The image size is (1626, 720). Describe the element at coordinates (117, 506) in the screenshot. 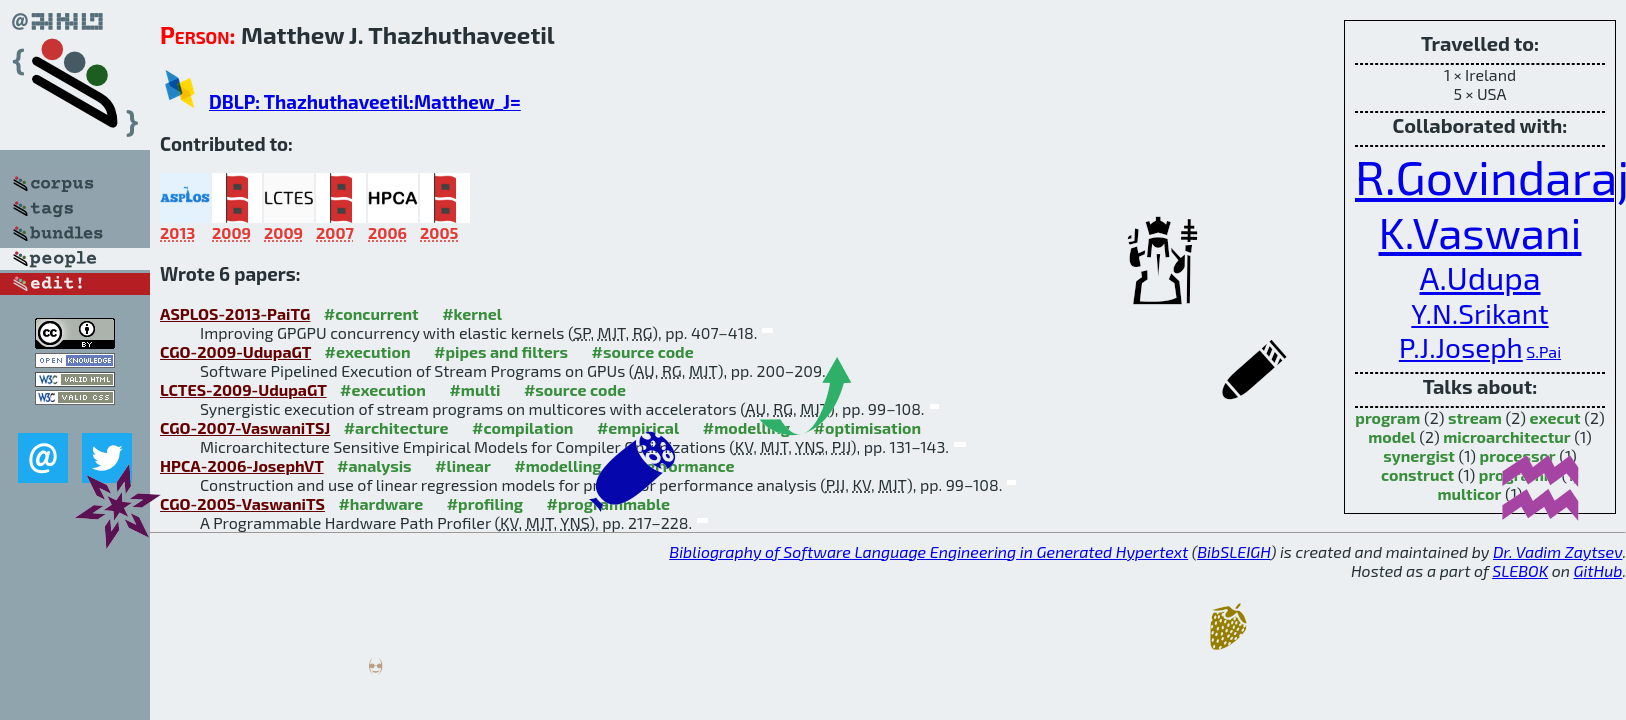

I see `mark item as favorite` at that location.